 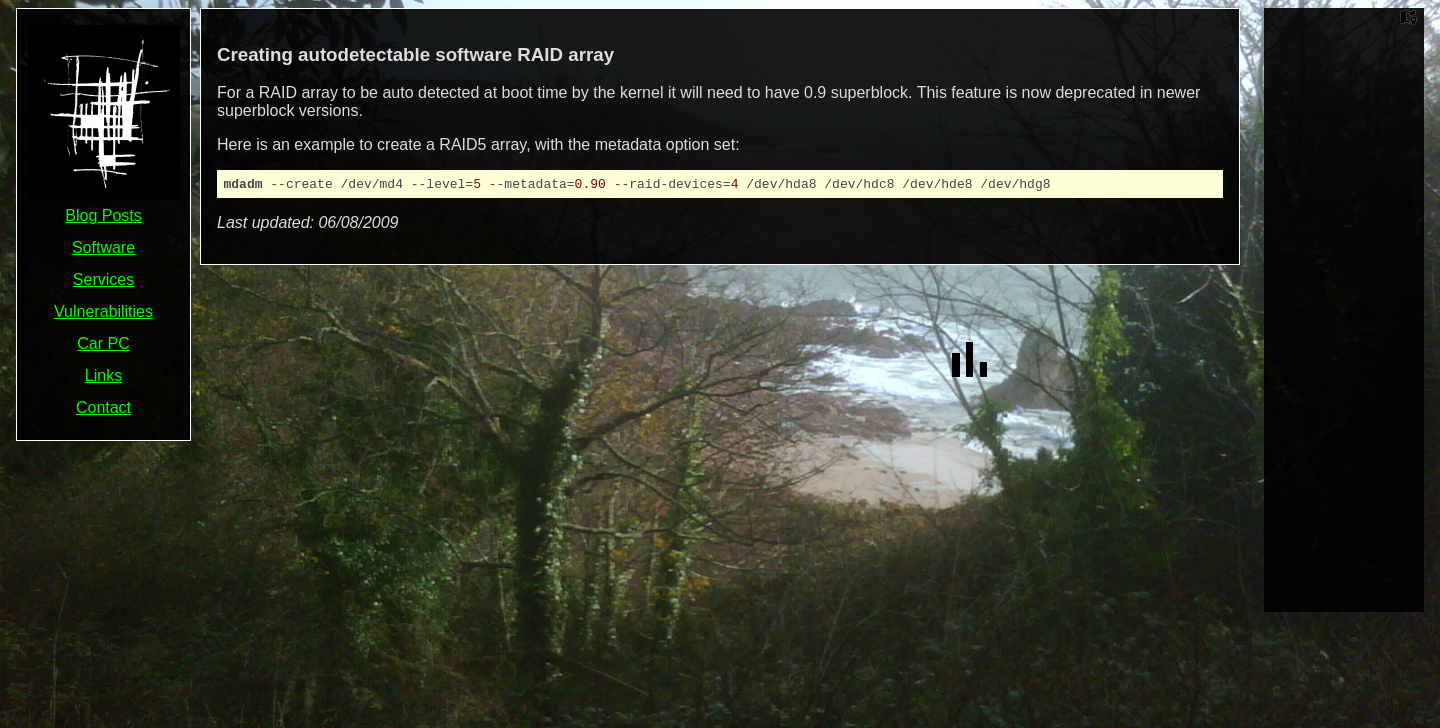 What do you see at coordinates (969, 359) in the screenshot?
I see `view analytics or statistics` at bounding box center [969, 359].